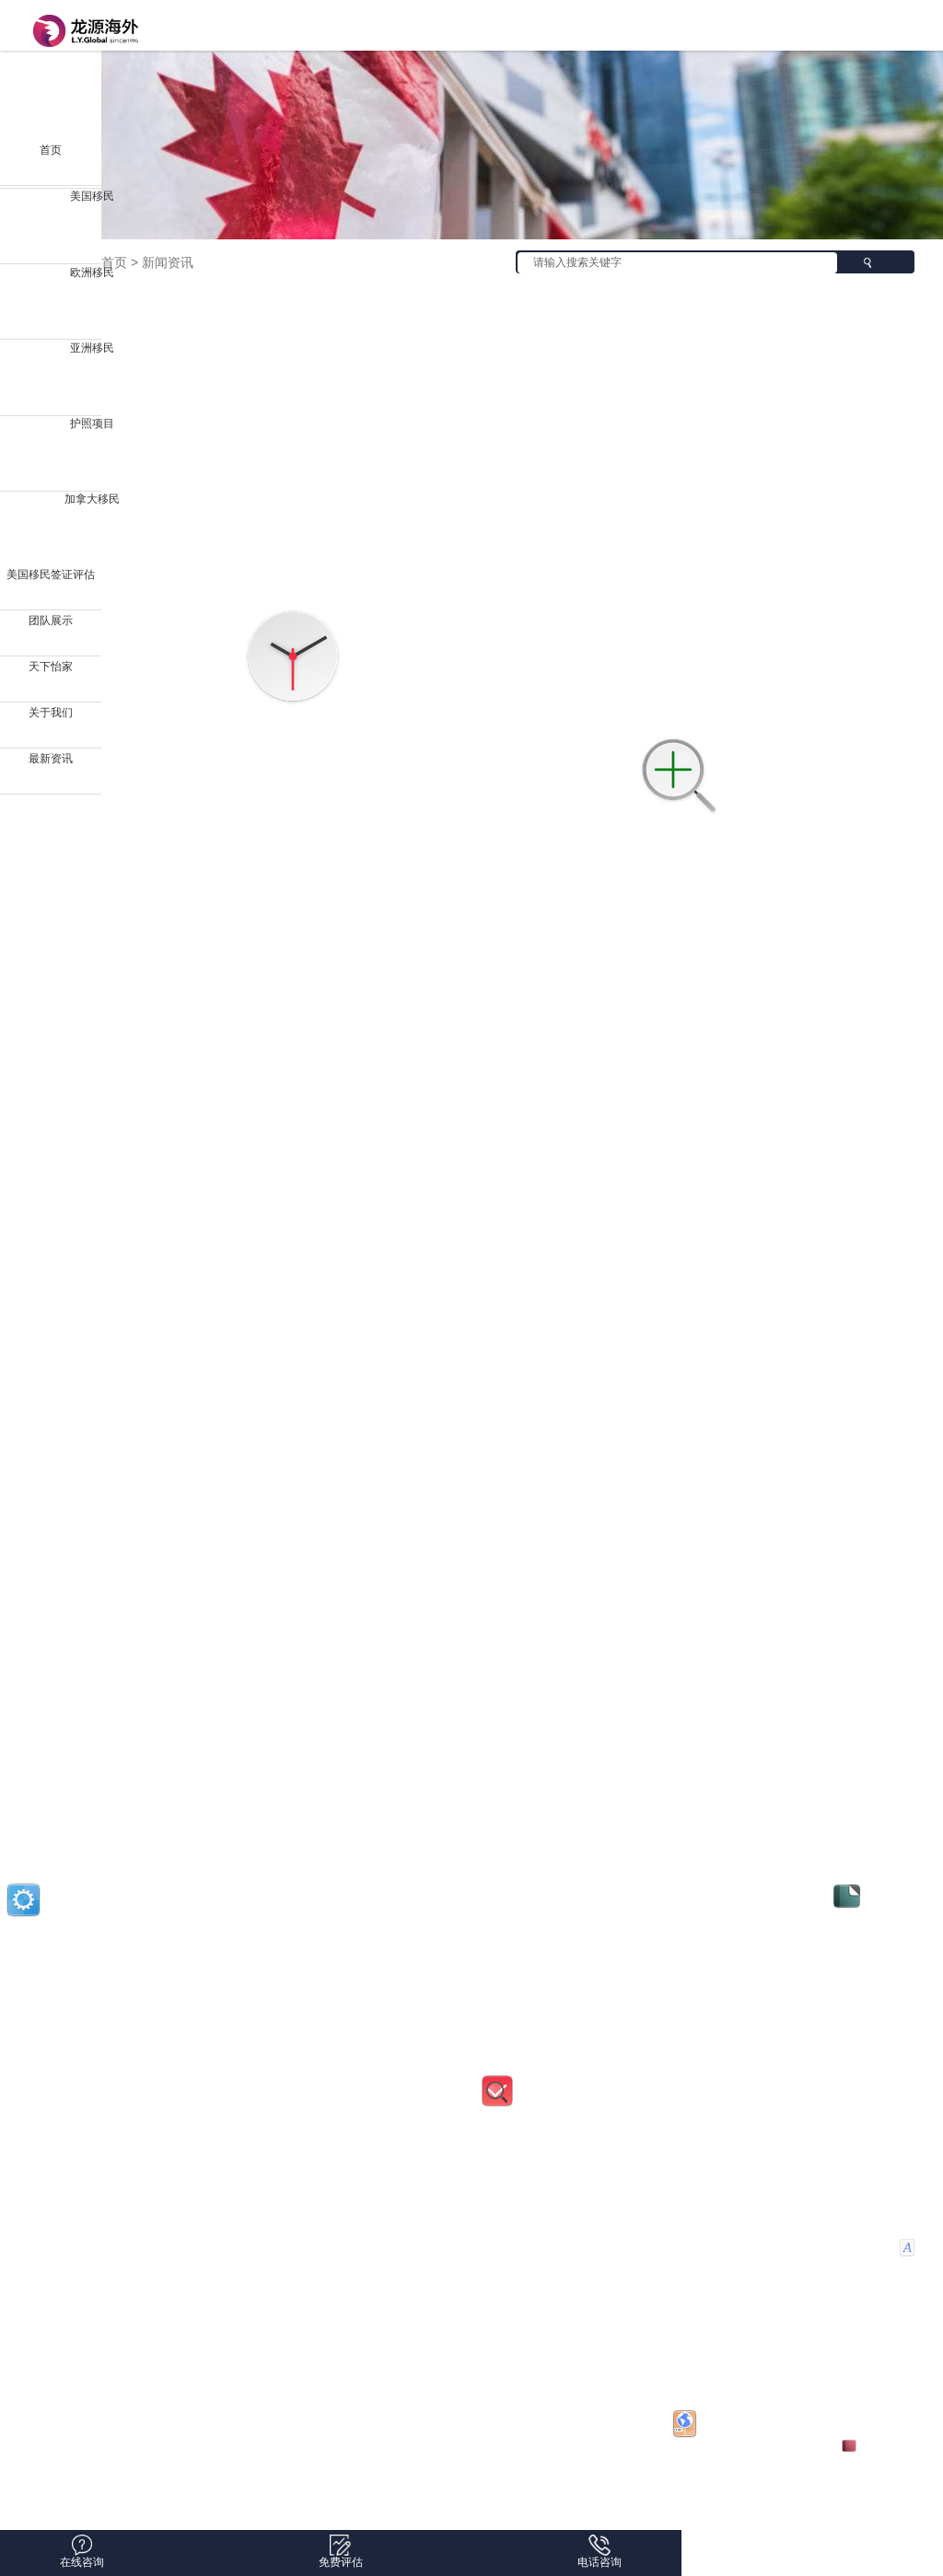 The width and height of the screenshot is (943, 2576). I want to click on open recently accessed documents, so click(293, 656).